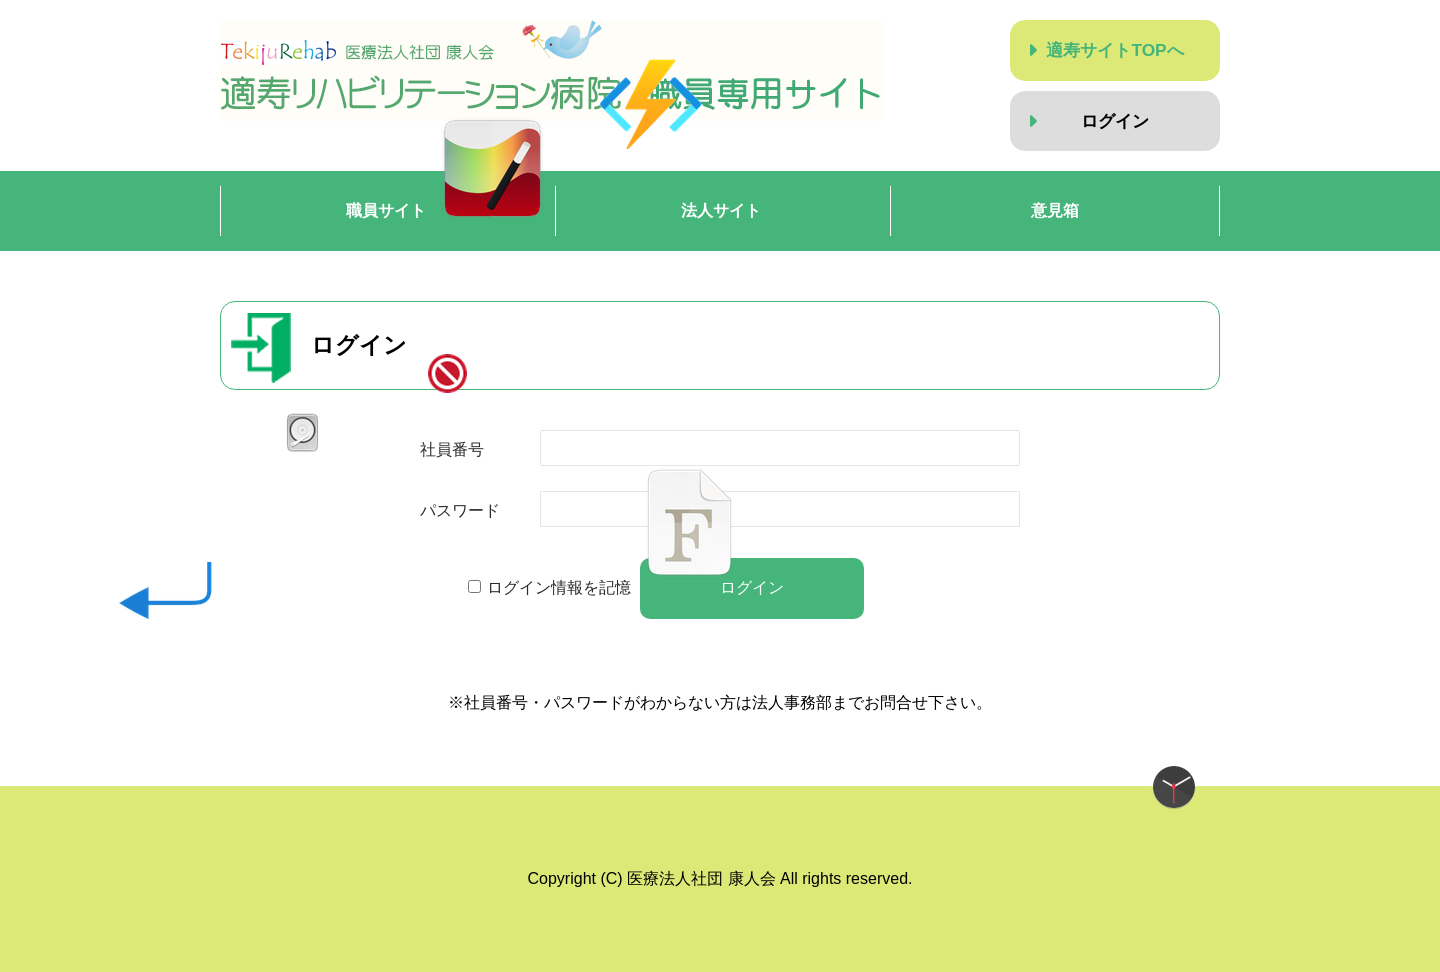  I want to click on indicates a time-sensitive or urgent item, so click(1174, 787).